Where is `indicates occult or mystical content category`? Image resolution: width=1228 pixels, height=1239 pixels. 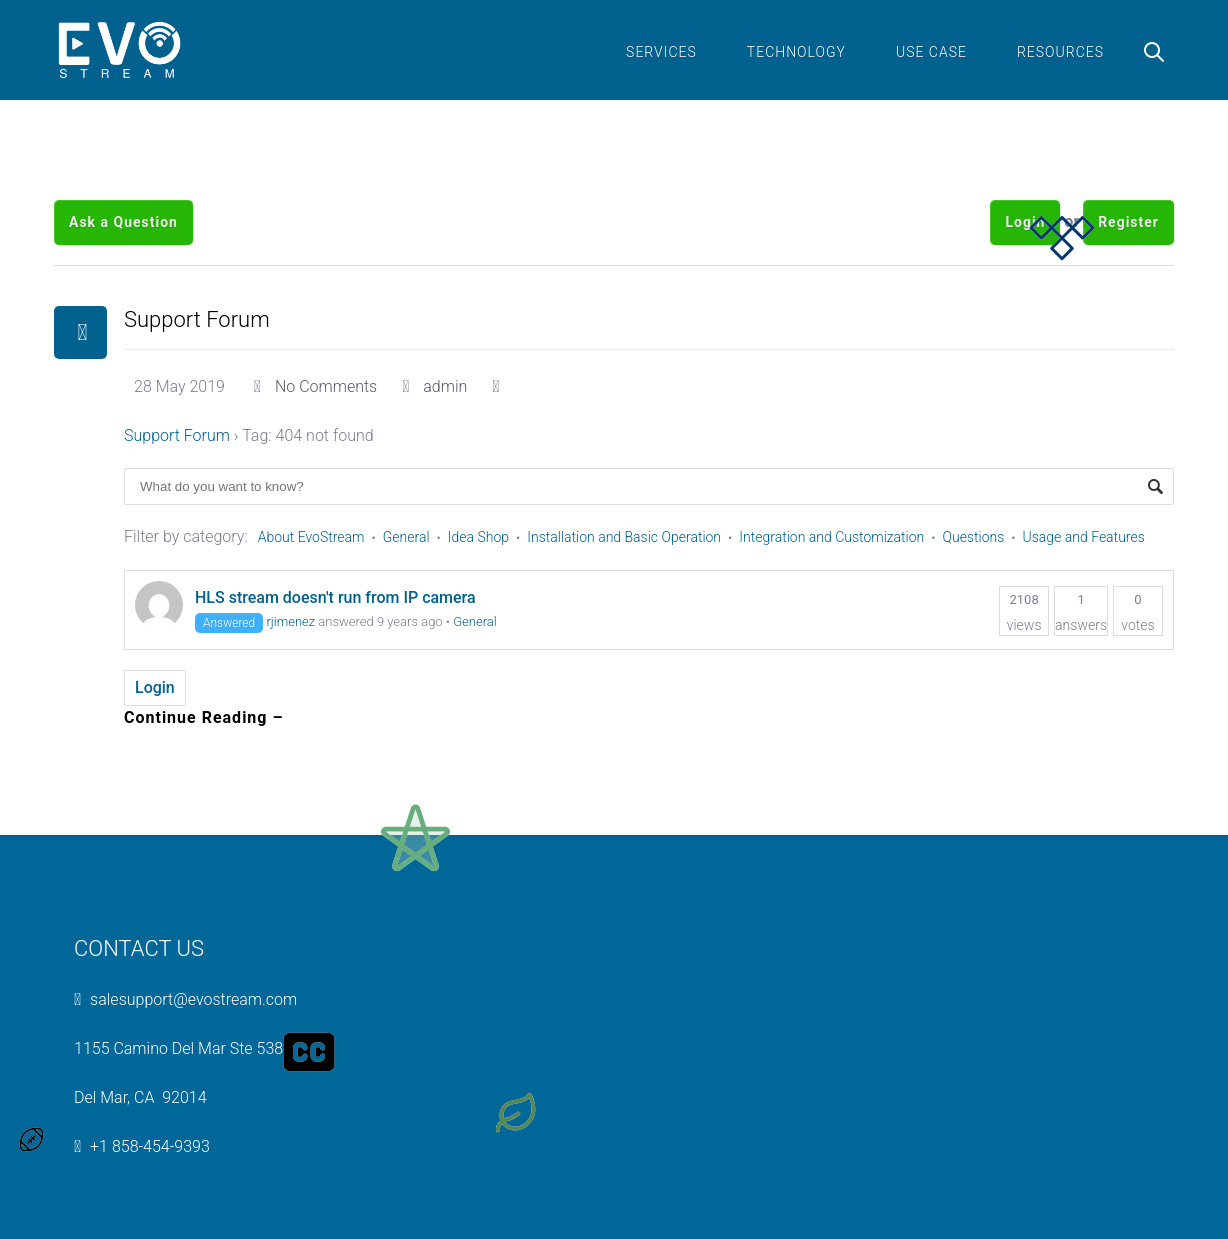 indicates occult or mystical content category is located at coordinates (415, 841).